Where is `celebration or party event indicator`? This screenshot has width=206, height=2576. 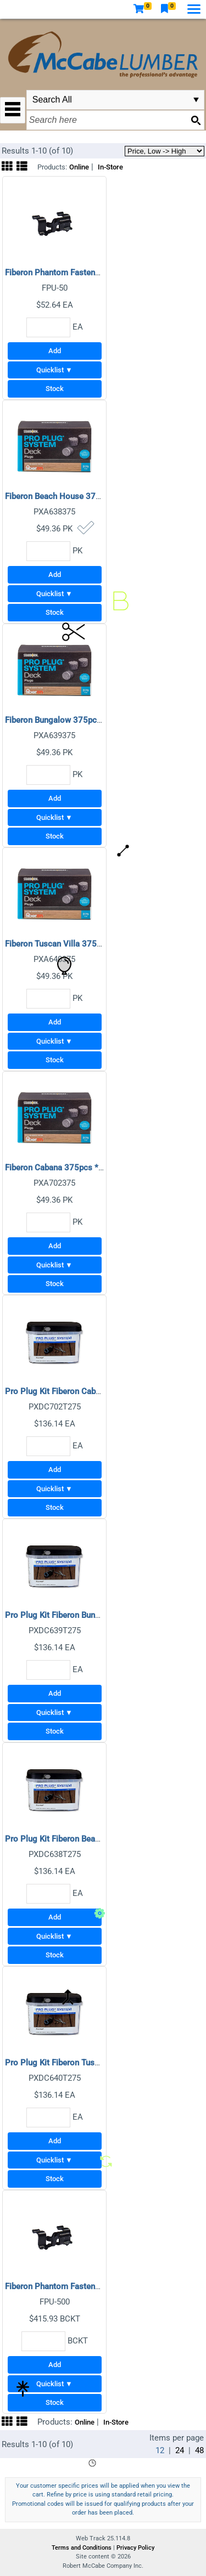 celebration or party event indicator is located at coordinates (64, 966).